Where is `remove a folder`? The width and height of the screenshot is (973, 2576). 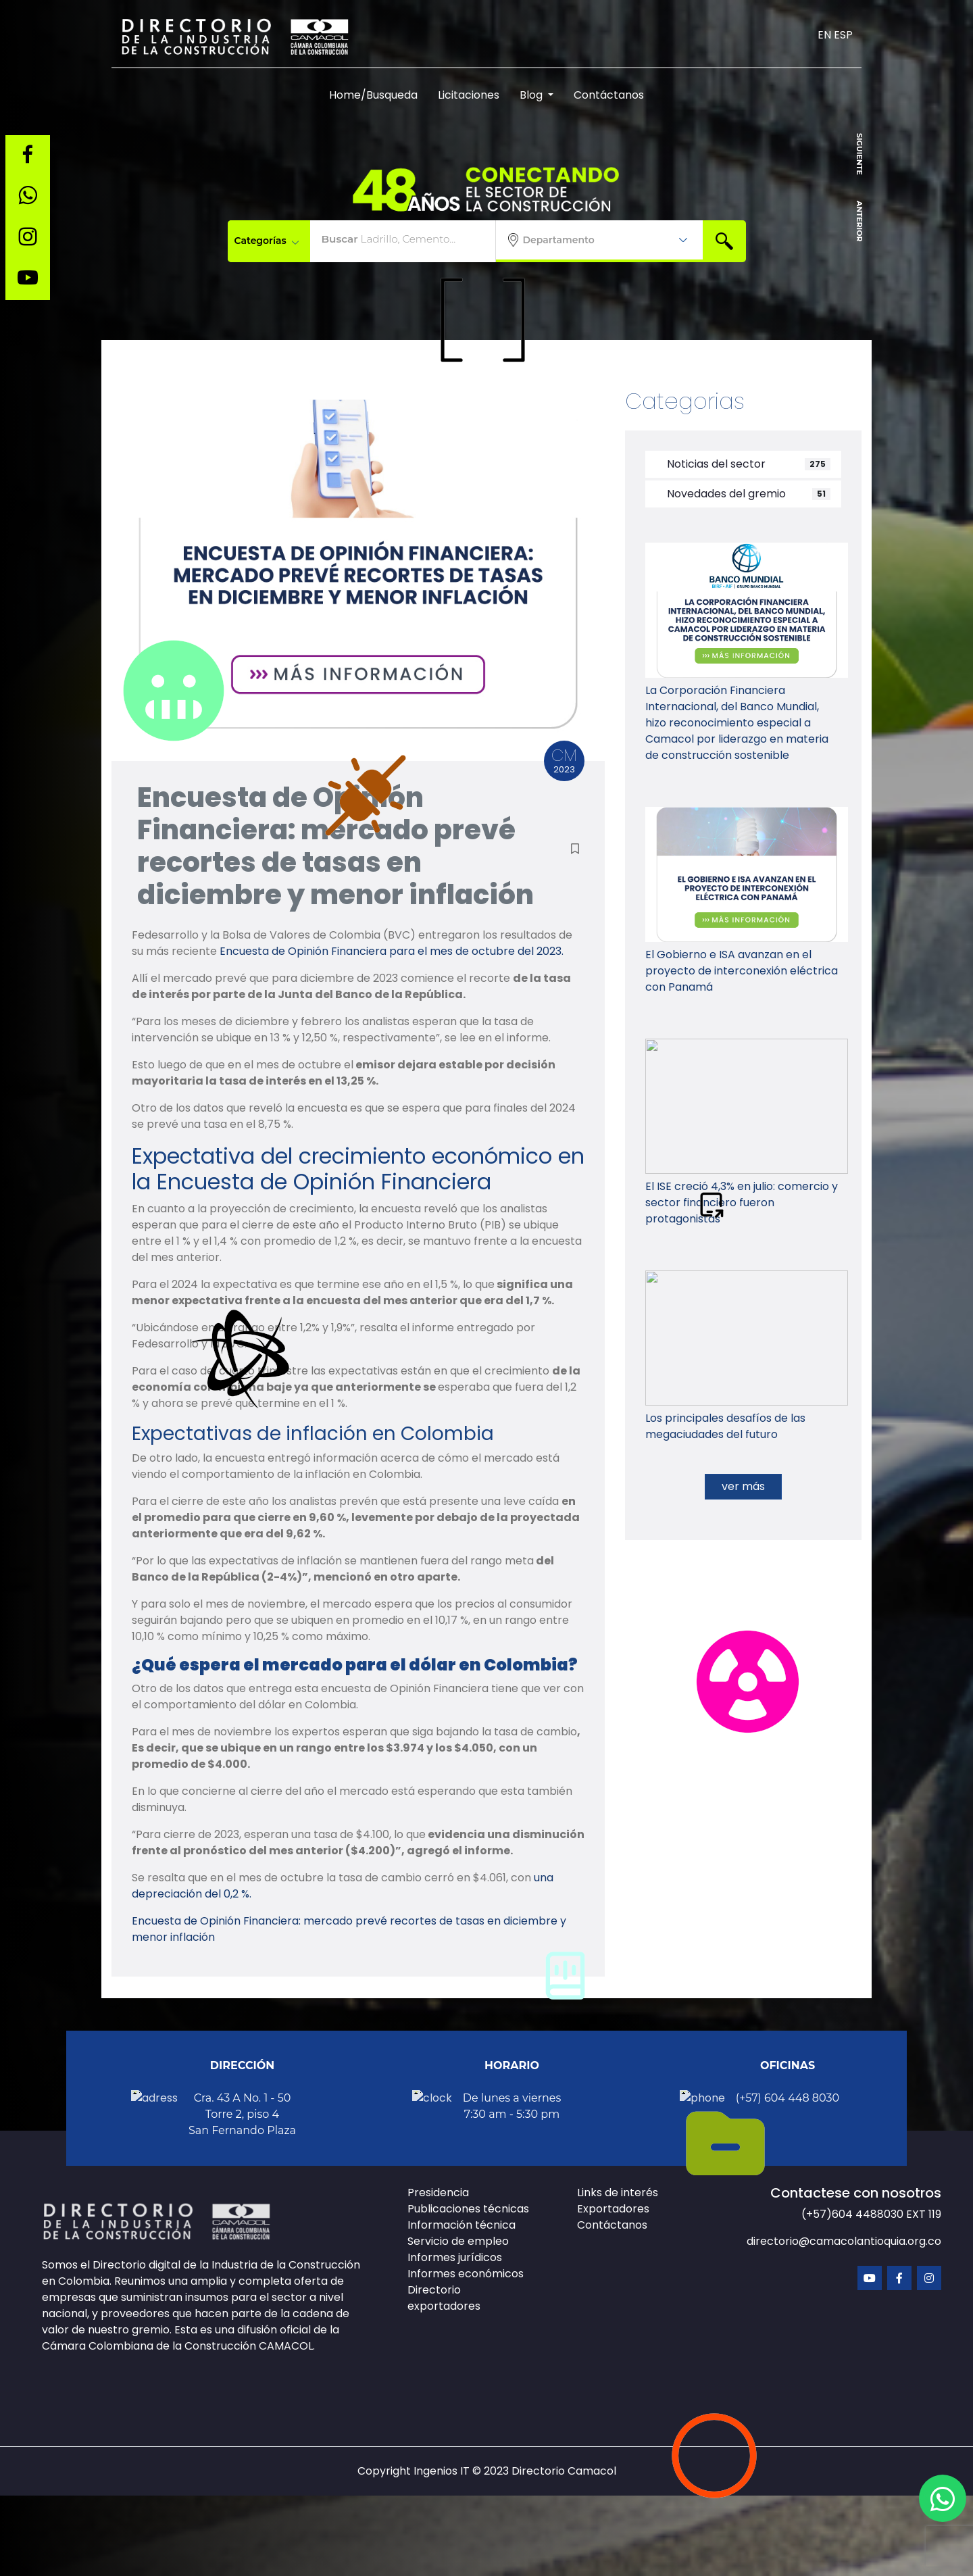
remove a folder is located at coordinates (725, 2146).